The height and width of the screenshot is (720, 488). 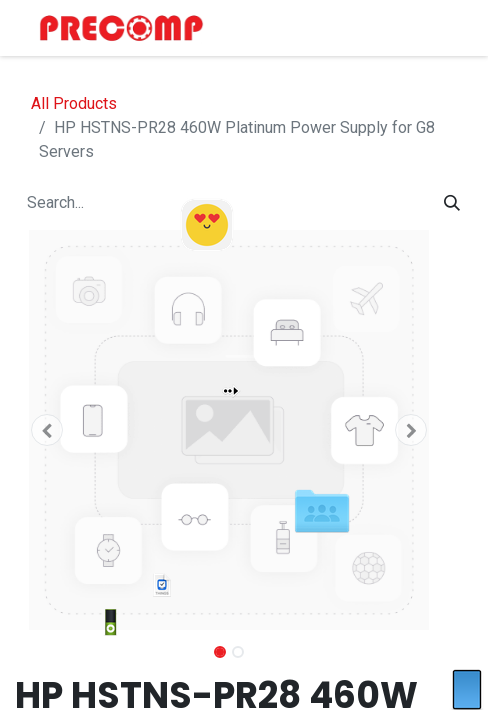 I want to click on iPod nano device in green, so click(x=110, y=622).